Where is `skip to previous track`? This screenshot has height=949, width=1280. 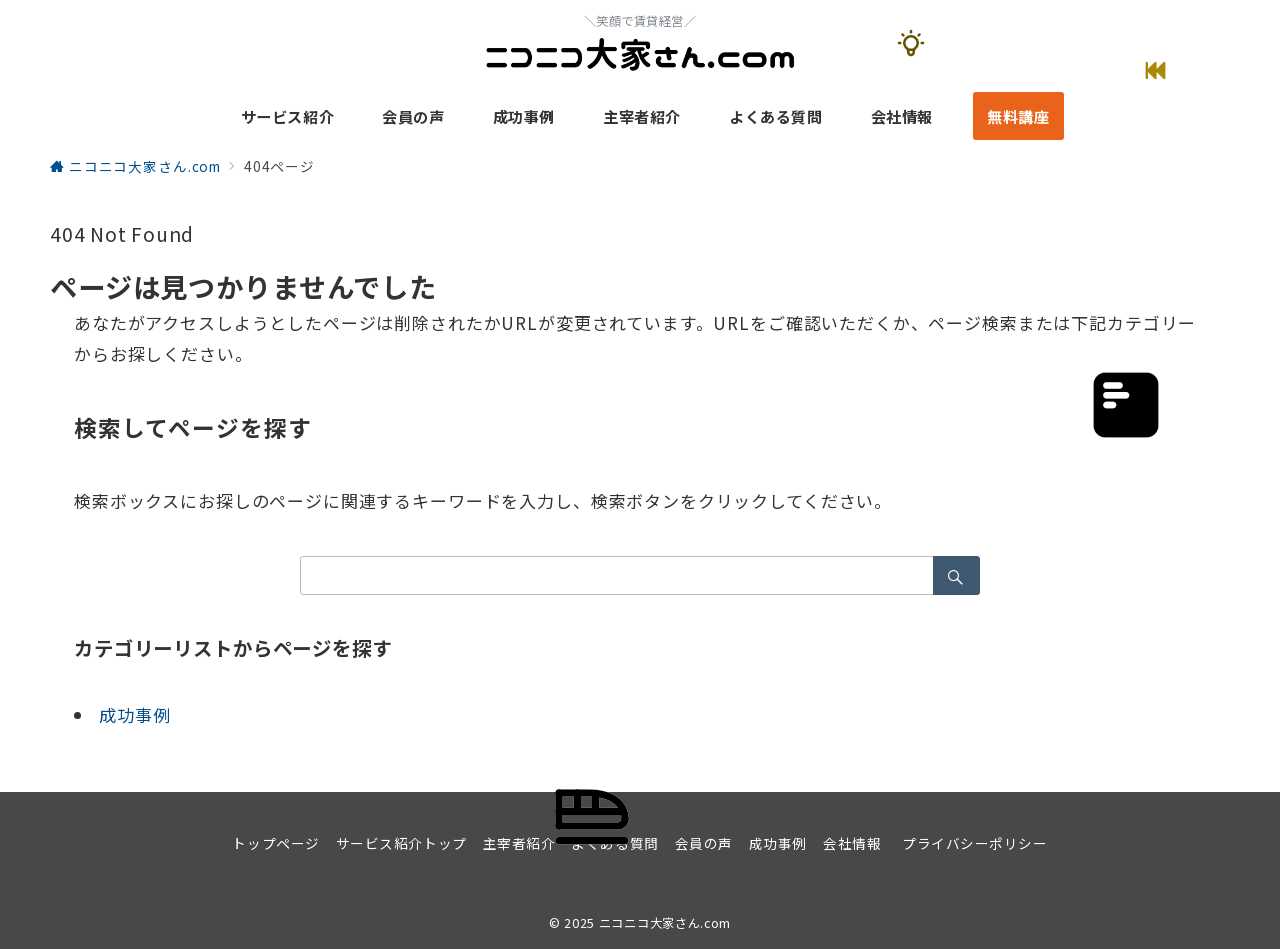 skip to previous track is located at coordinates (1155, 70).